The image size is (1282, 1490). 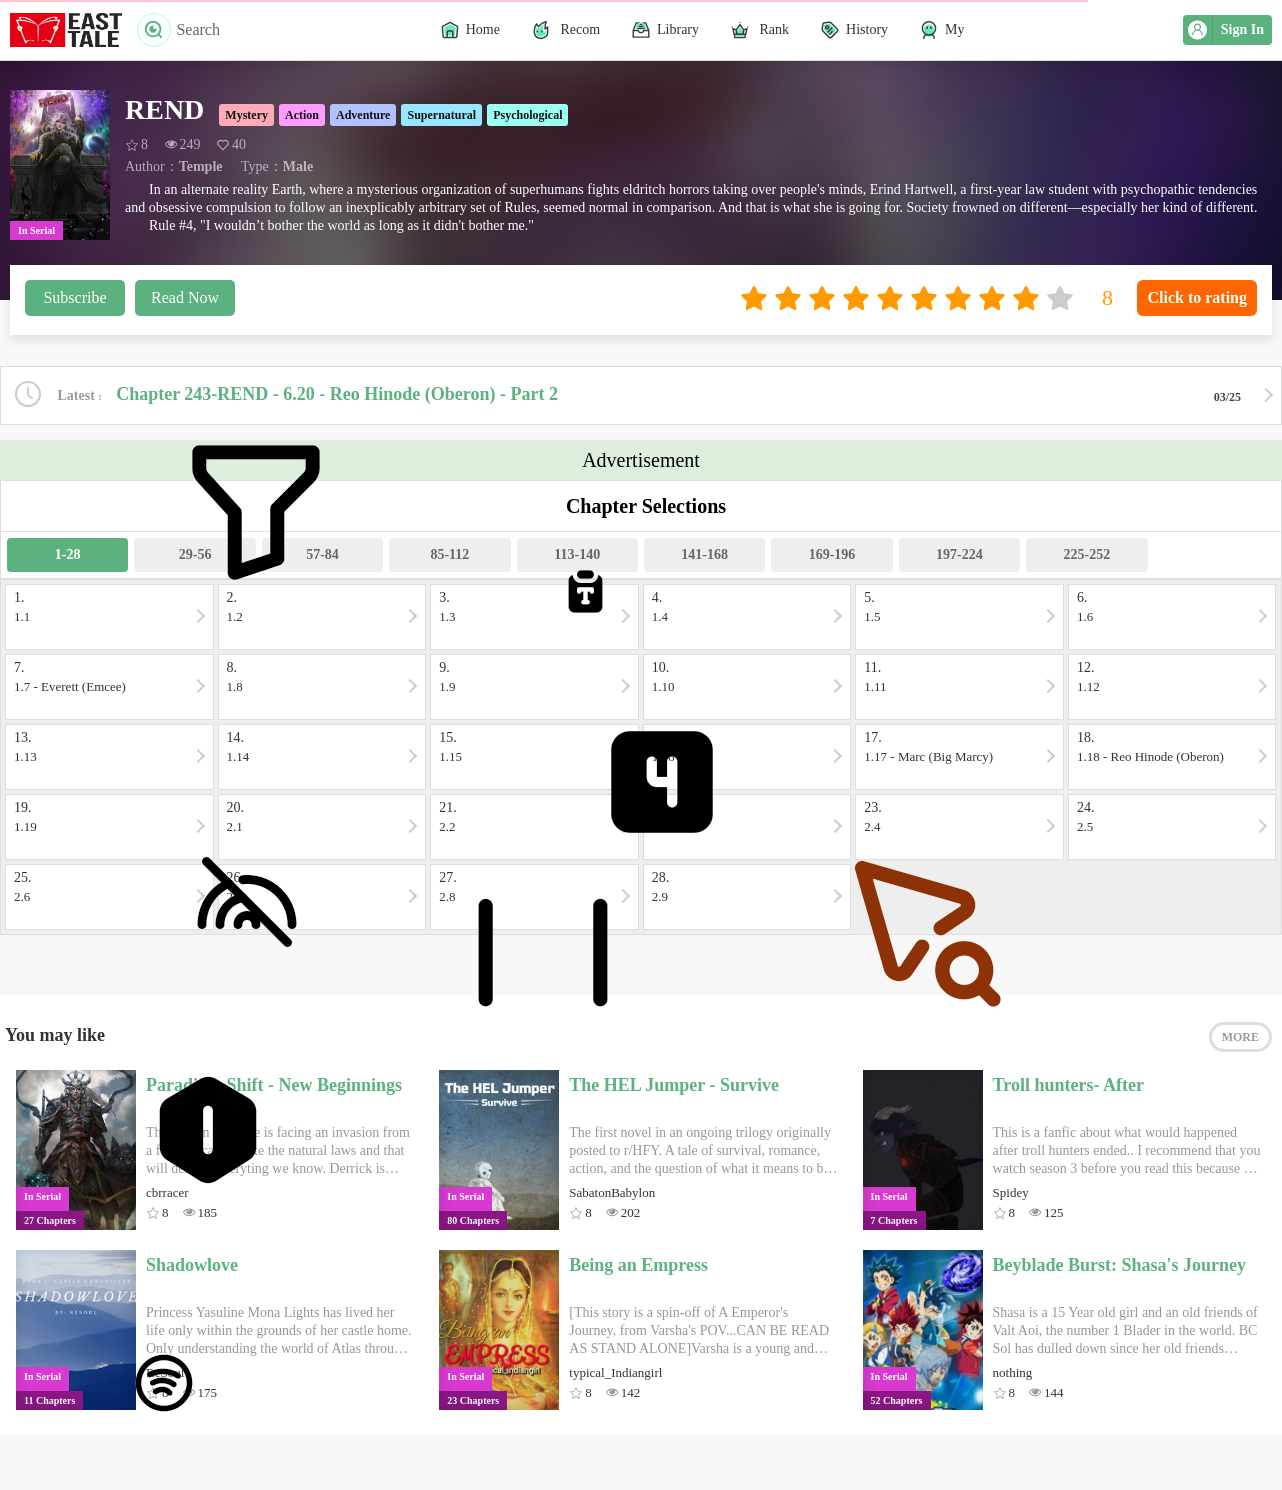 What do you see at coordinates (662, 782) in the screenshot?
I see `select option 4 from a numbered list` at bounding box center [662, 782].